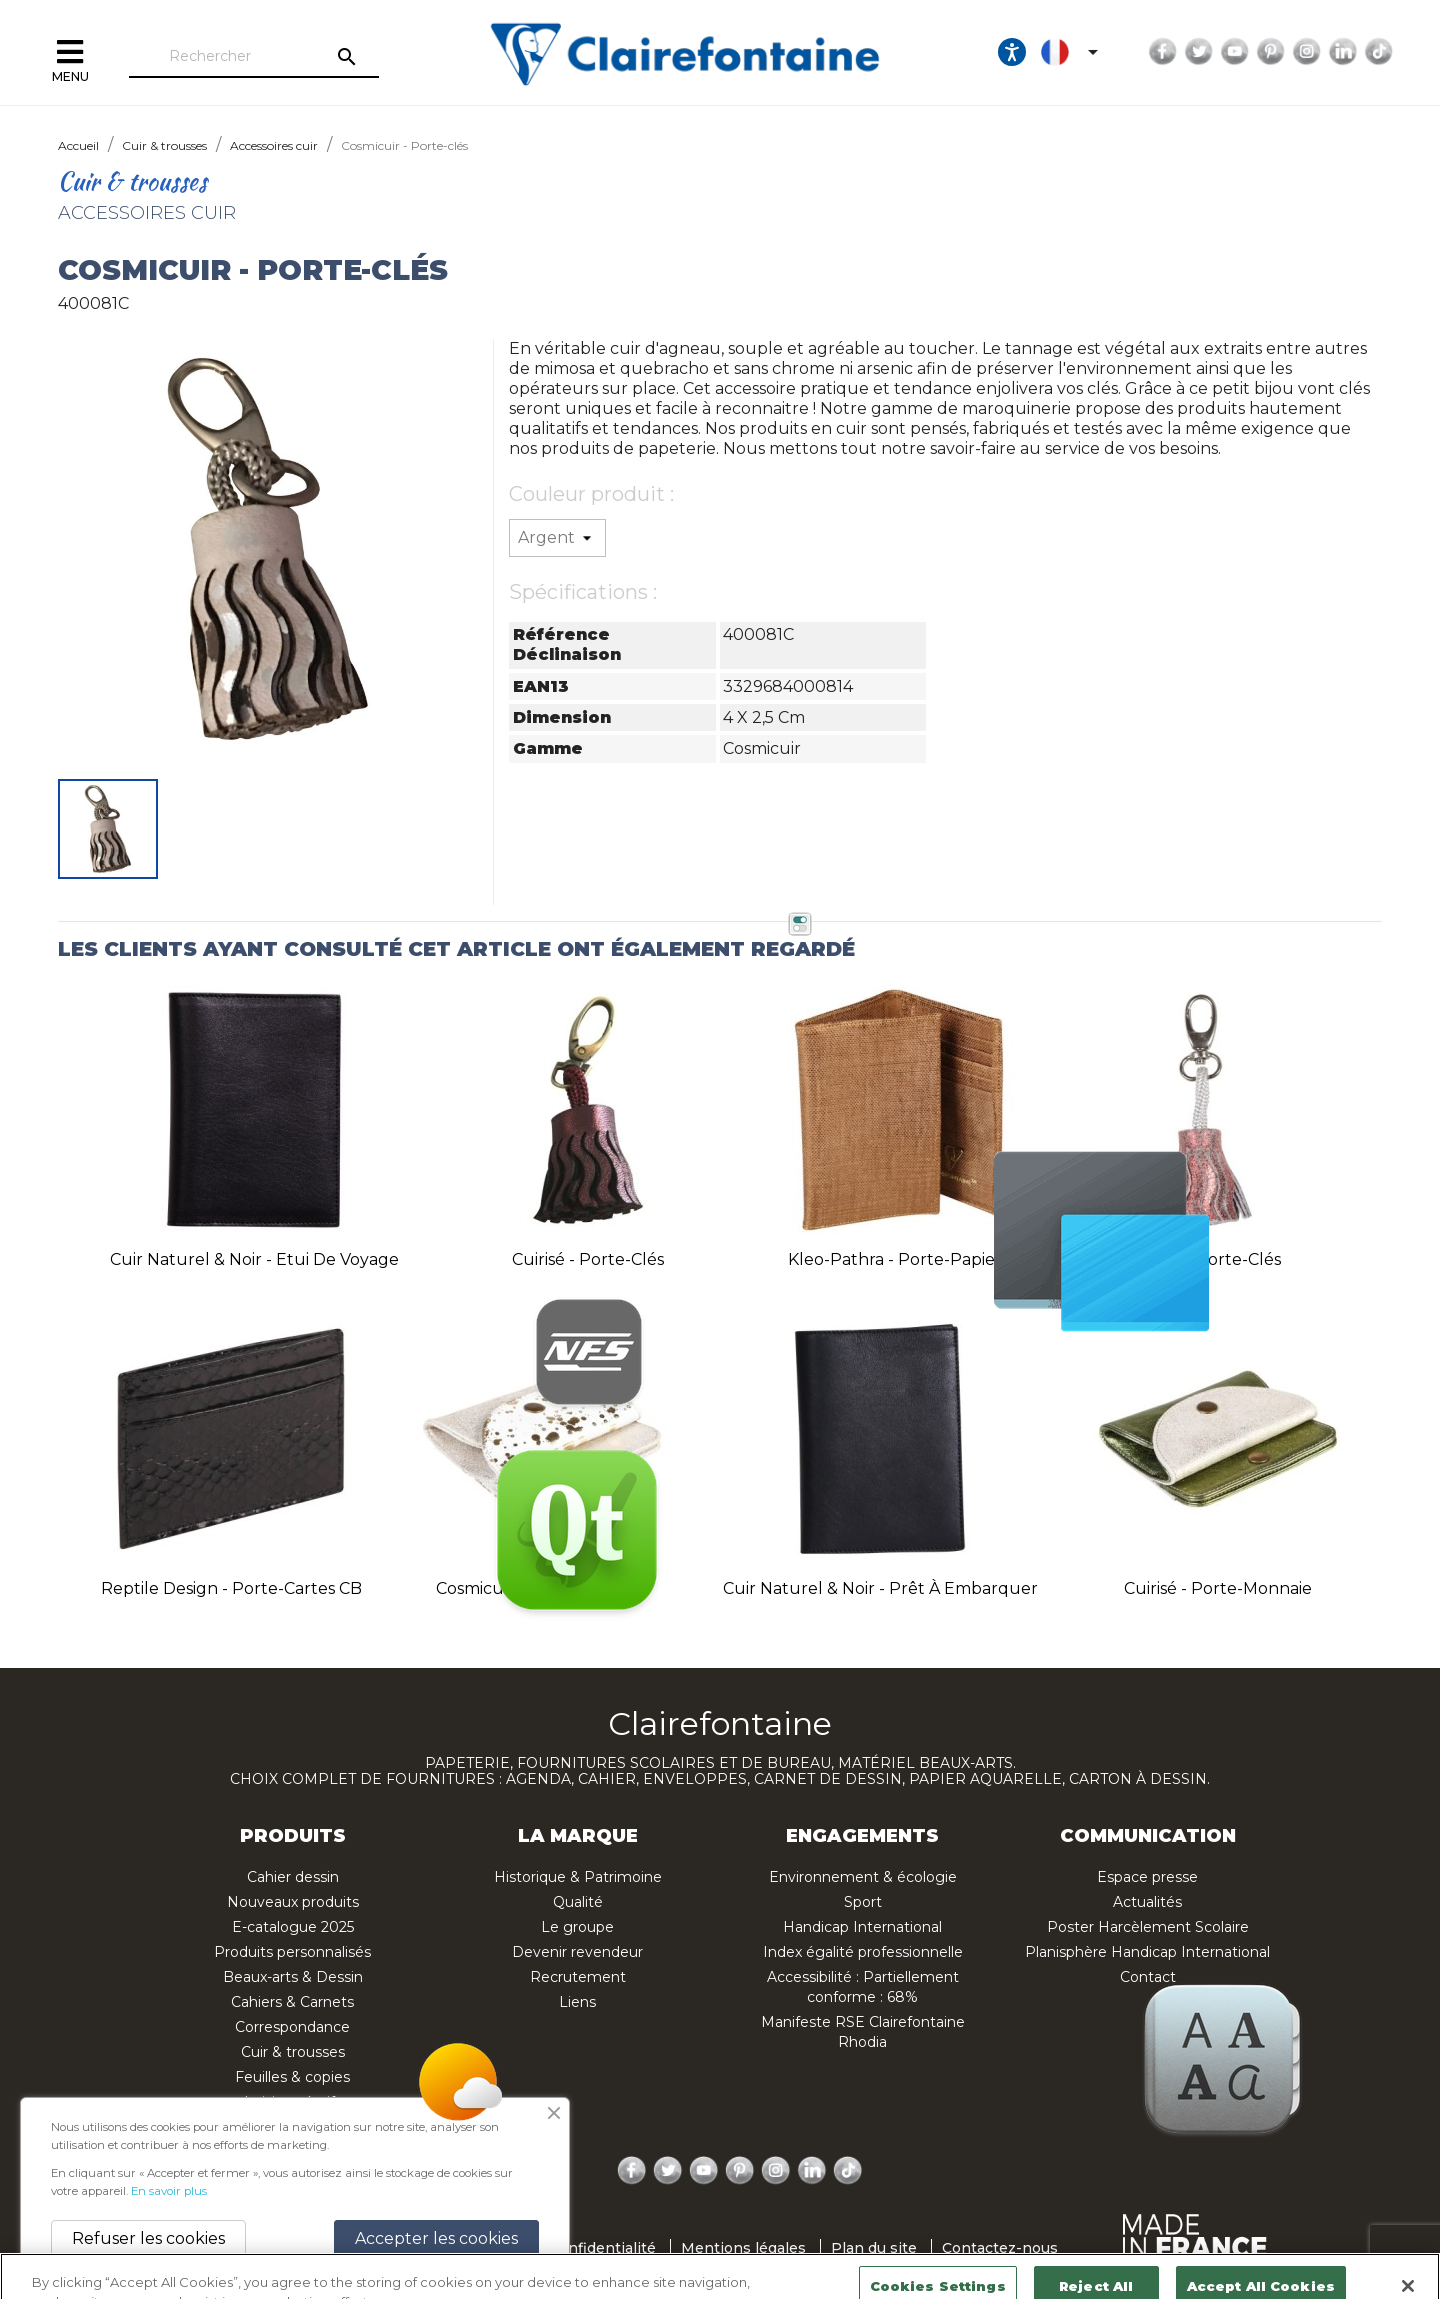 The height and width of the screenshot is (2299, 1440). I want to click on open Qt Designer application, so click(577, 1530).